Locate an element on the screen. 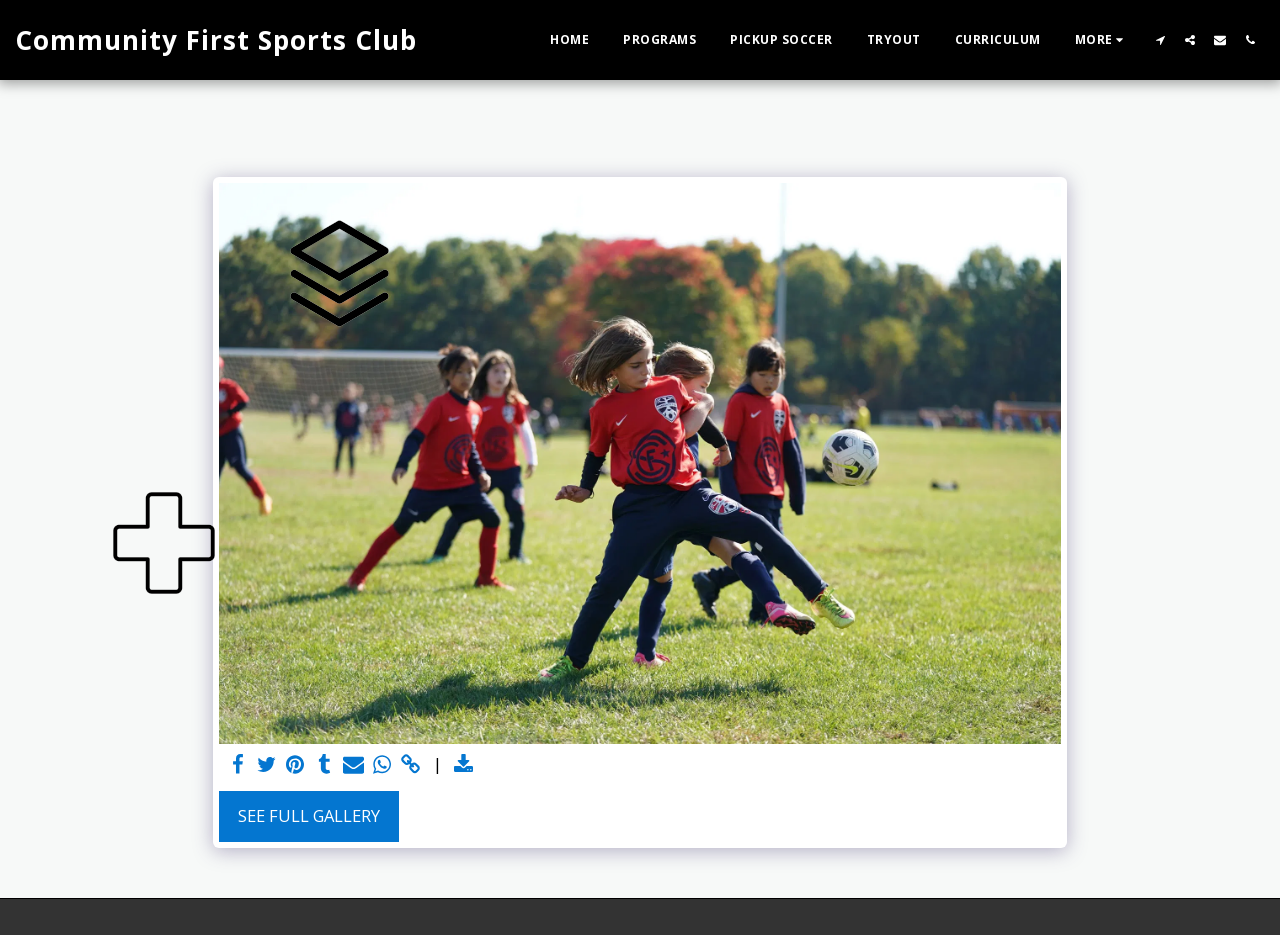 The height and width of the screenshot is (935, 1280). view layers or stacked content is located at coordinates (339, 273).